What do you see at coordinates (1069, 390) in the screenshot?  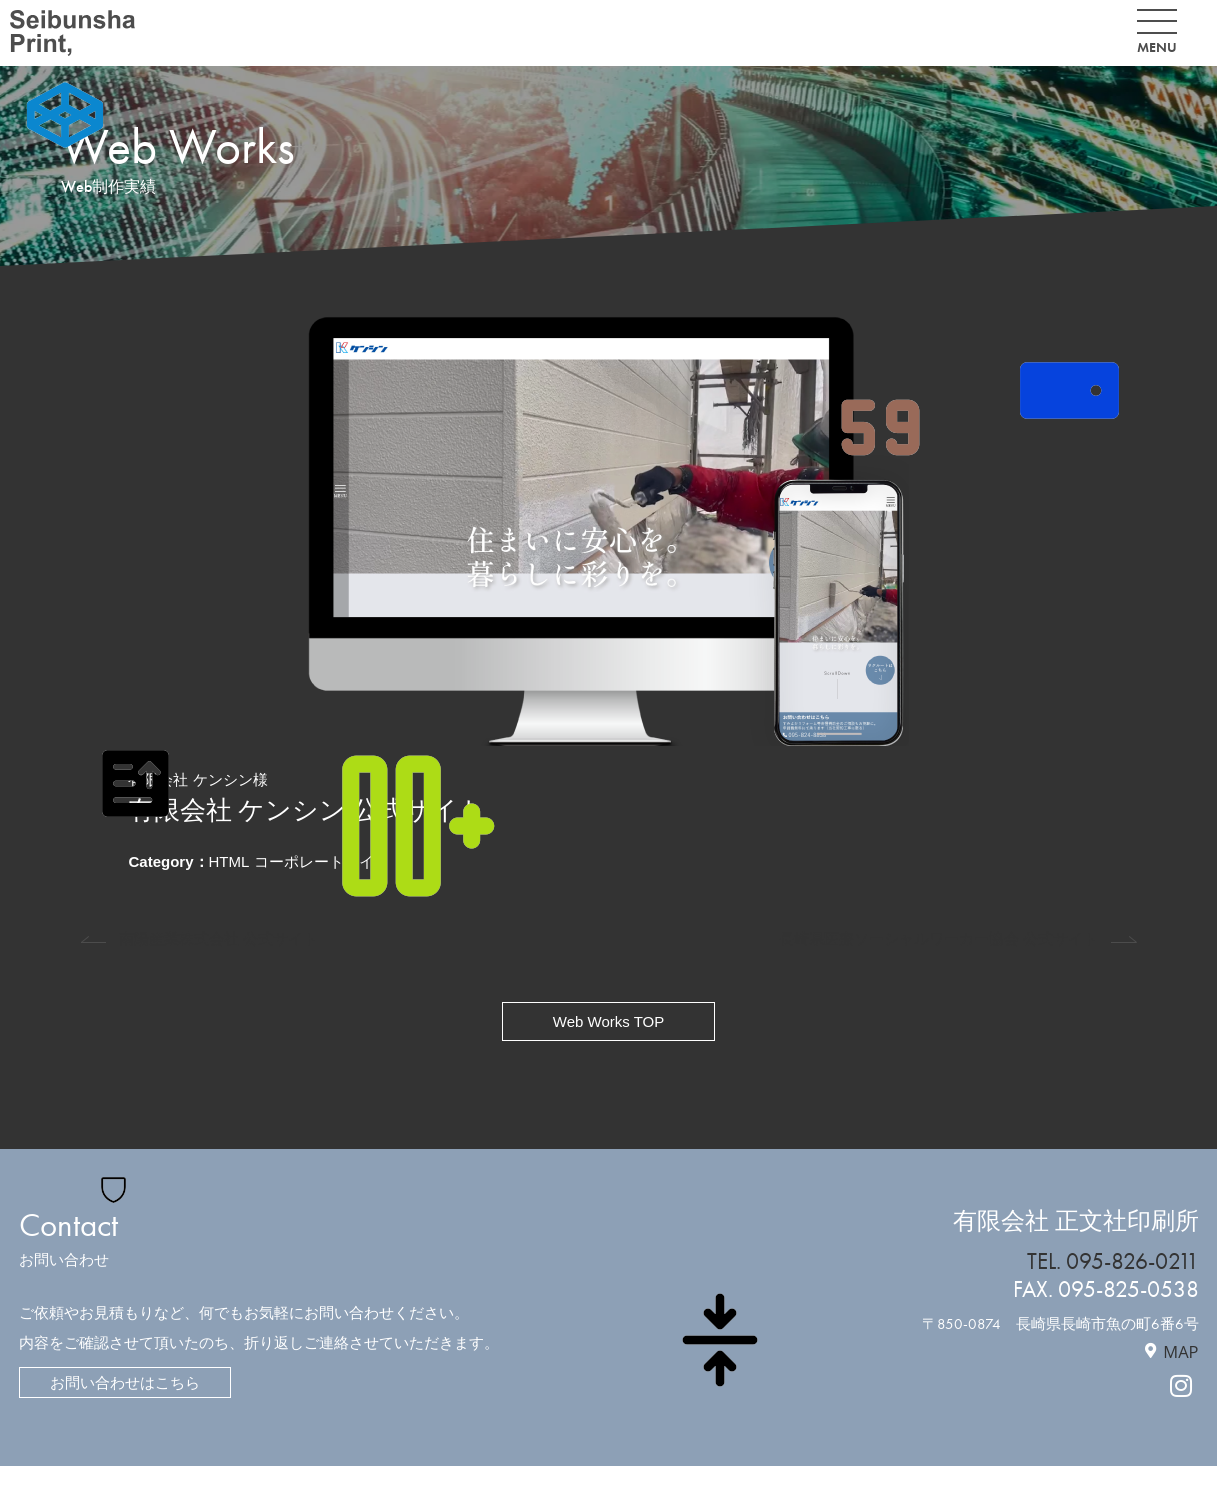 I see `access storage or disk management` at bounding box center [1069, 390].